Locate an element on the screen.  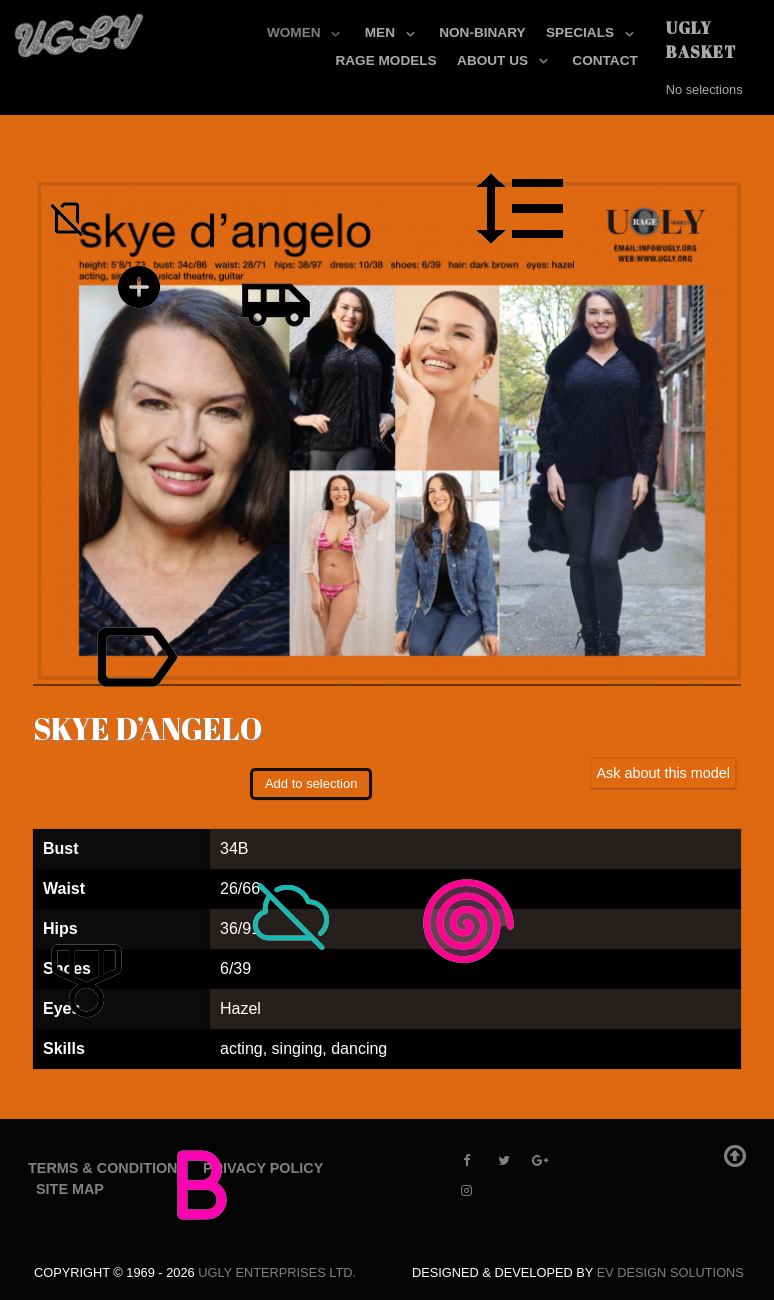
access airport shuttle services is located at coordinates (276, 305).